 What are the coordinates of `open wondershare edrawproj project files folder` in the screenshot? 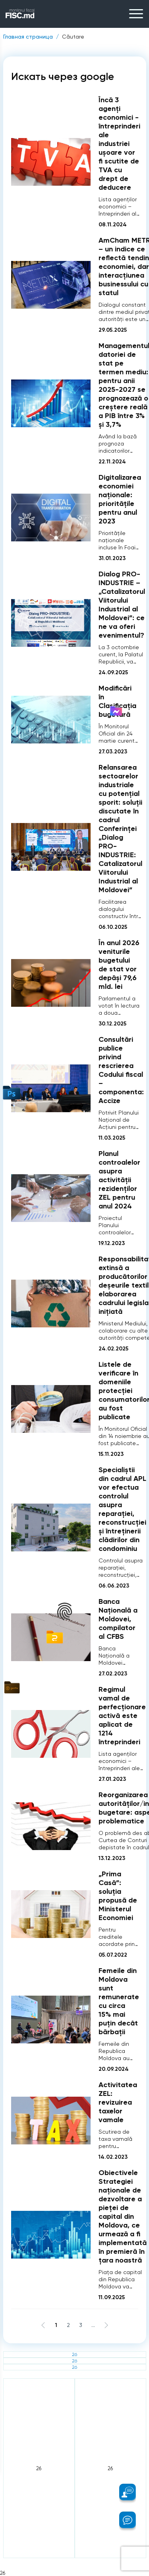 It's located at (54, 1637).